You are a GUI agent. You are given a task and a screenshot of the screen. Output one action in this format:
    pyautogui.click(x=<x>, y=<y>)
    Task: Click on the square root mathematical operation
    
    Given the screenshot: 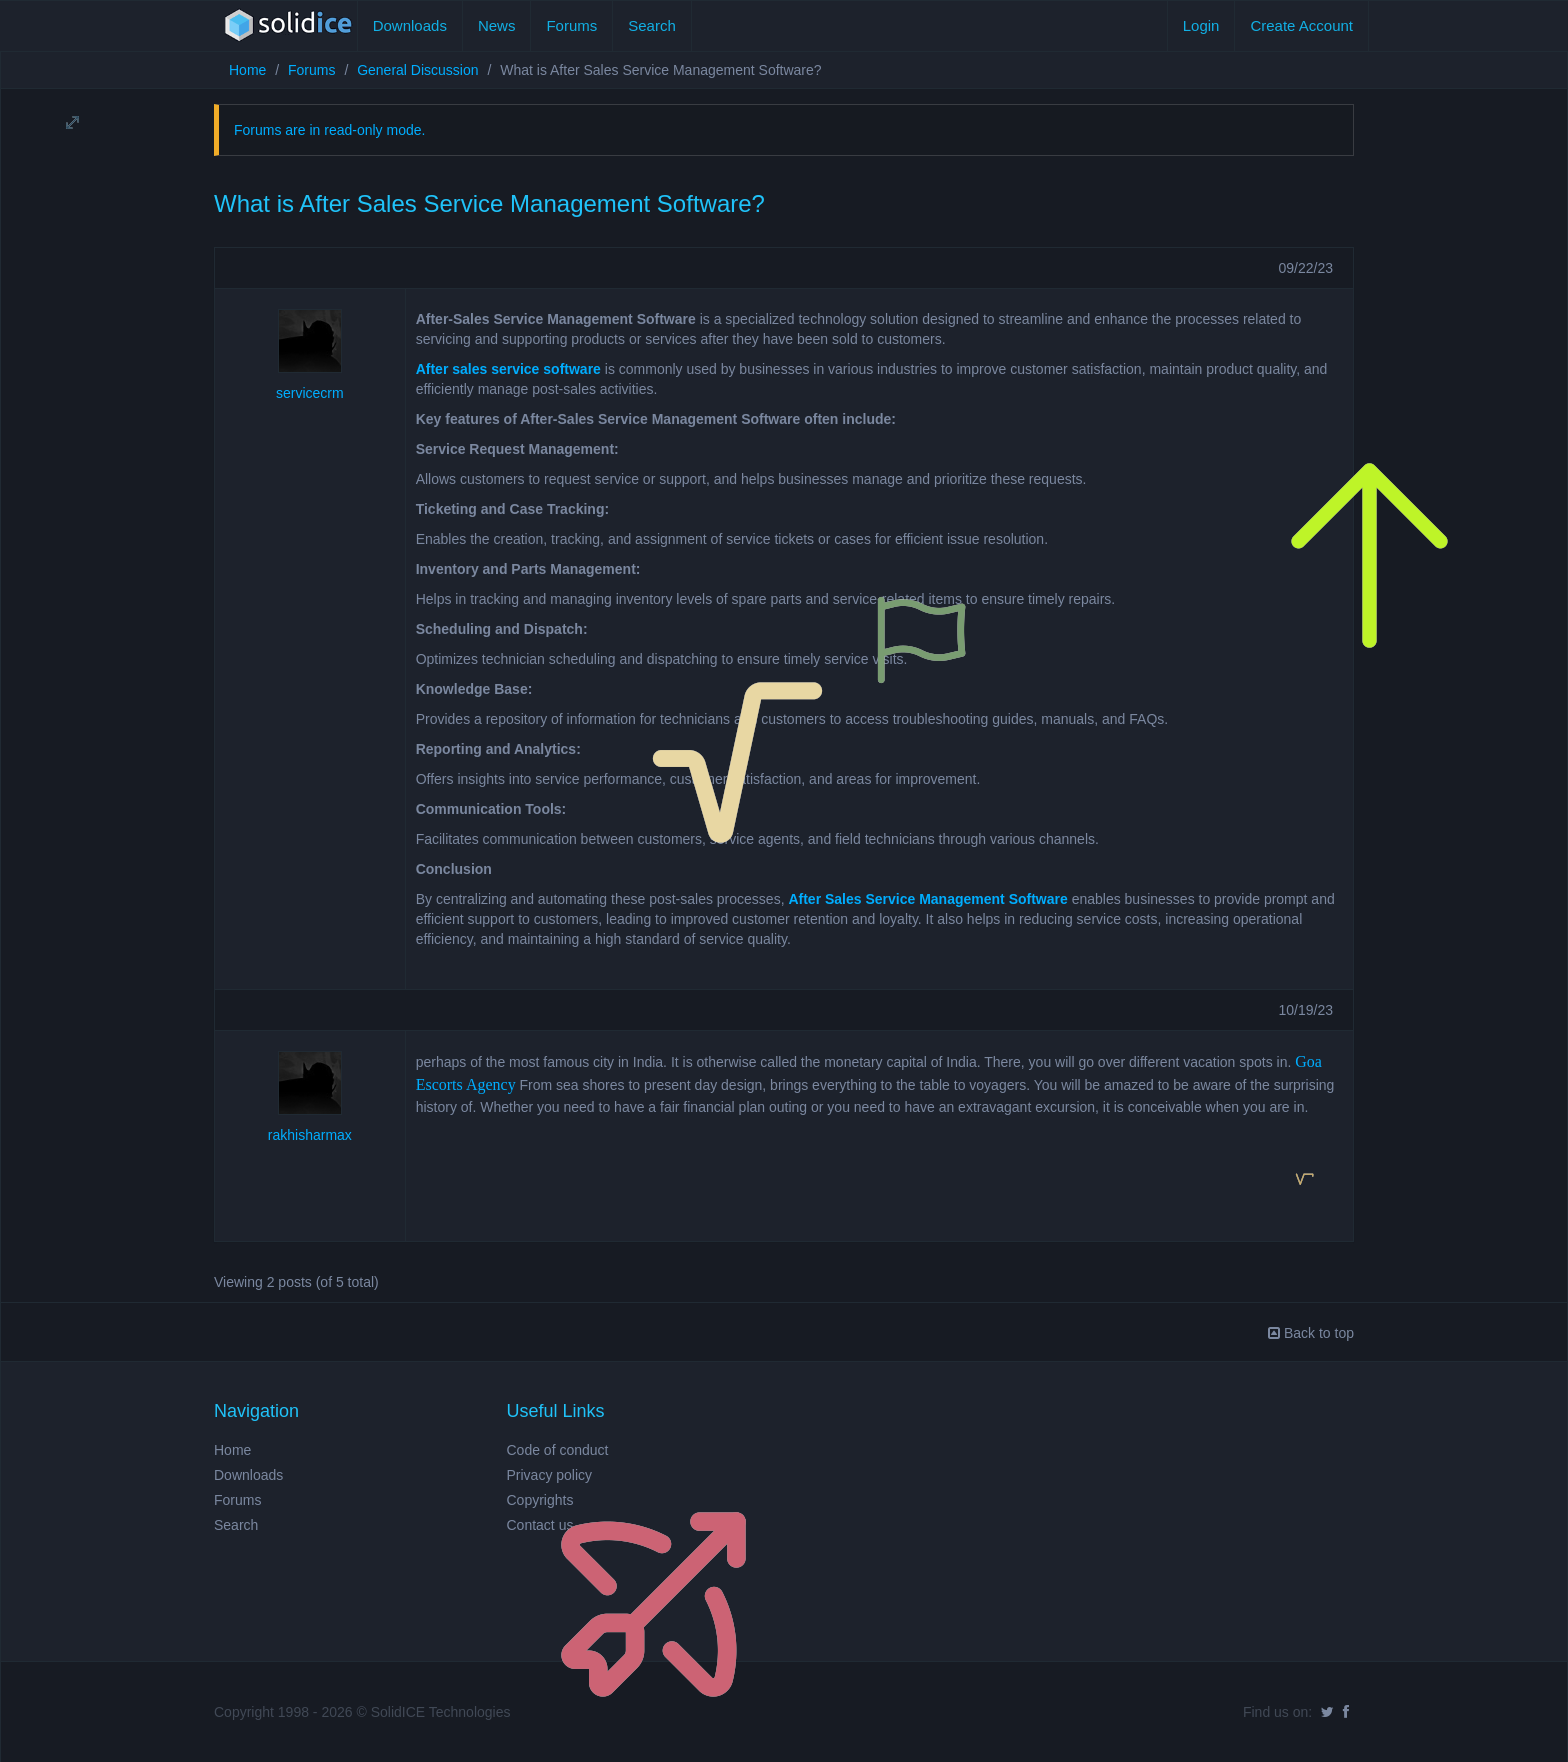 What is the action you would take?
    pyautogui.click(x=737, y=758)
    